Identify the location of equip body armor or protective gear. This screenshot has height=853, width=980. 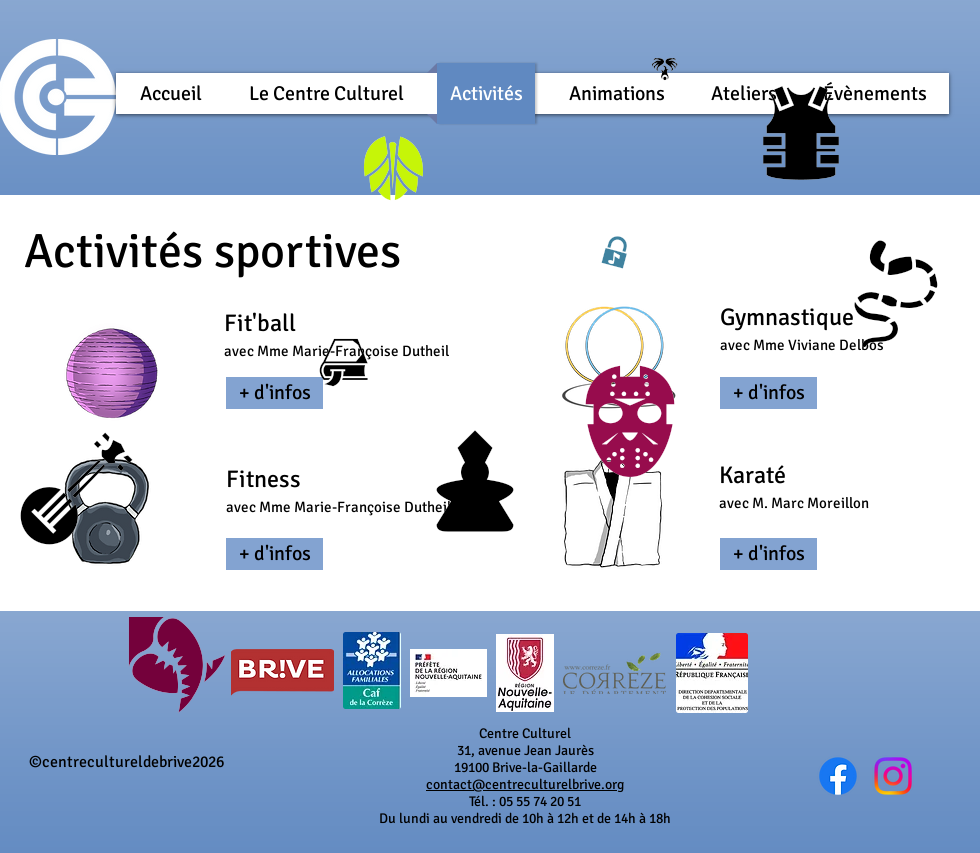
(801, 133).